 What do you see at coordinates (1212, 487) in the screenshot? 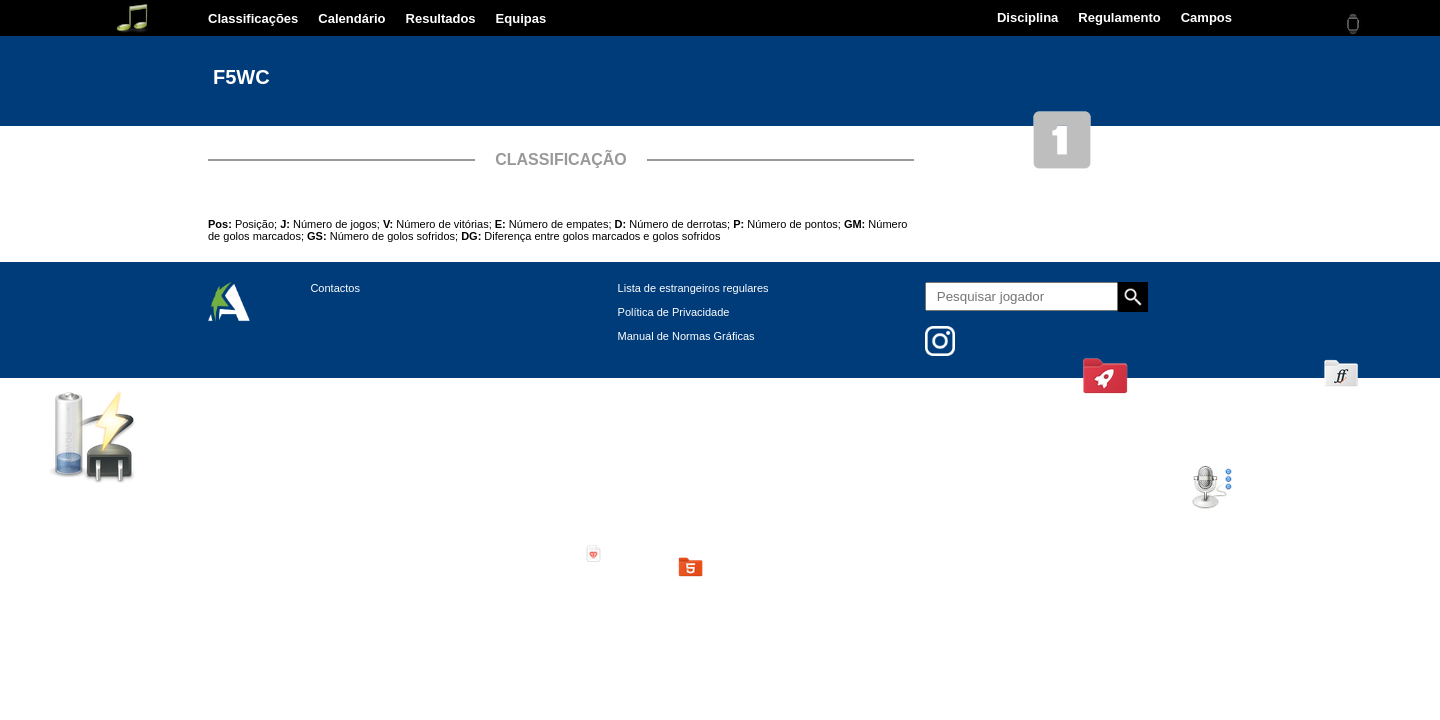
I see `microphone input level is high` at bounding box center [1212, 487].